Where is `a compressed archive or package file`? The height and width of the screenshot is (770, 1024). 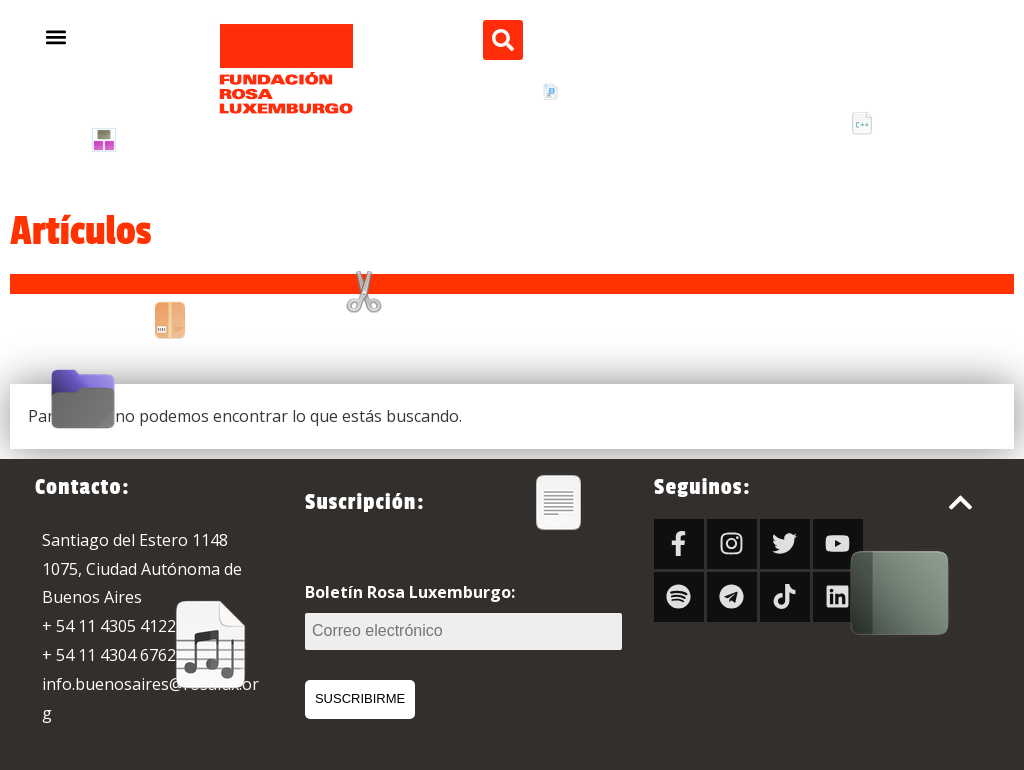
a compressed archive or package file is located at coordinates (170, 320).